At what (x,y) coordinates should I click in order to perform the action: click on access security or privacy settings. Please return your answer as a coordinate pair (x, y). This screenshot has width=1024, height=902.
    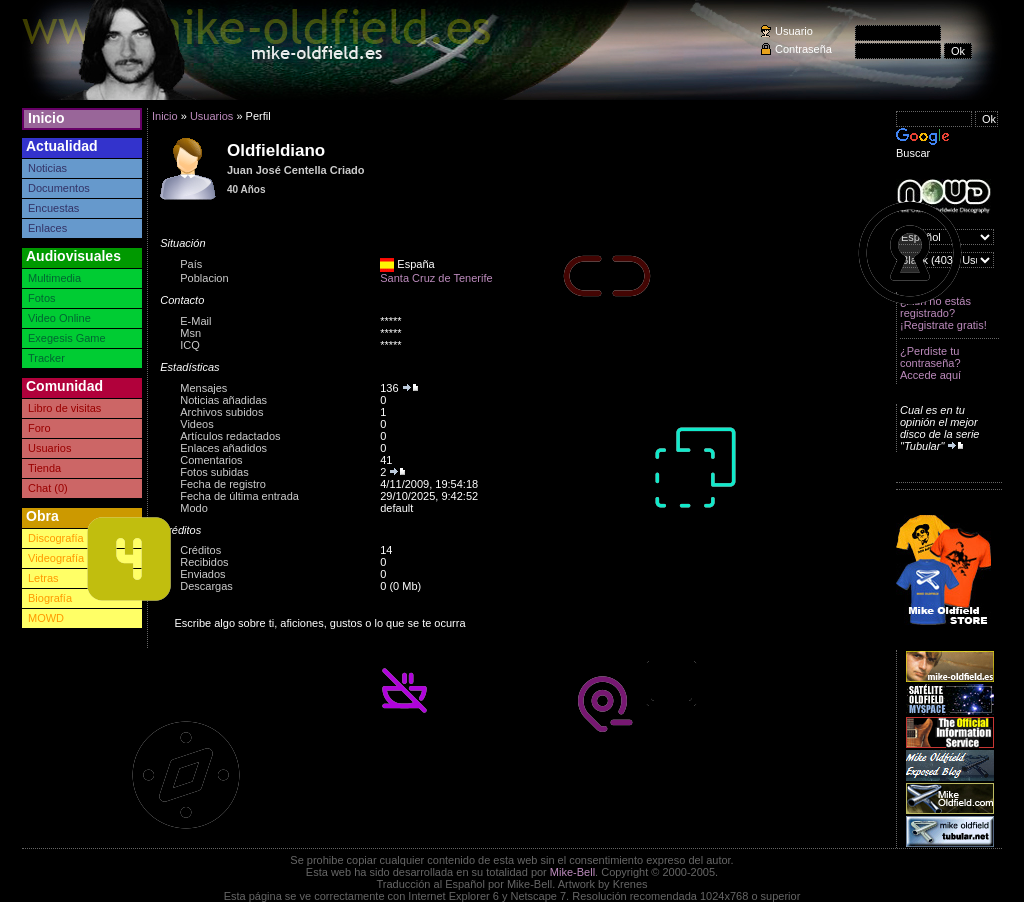
    Looking at the image, I should click on (910, 253).